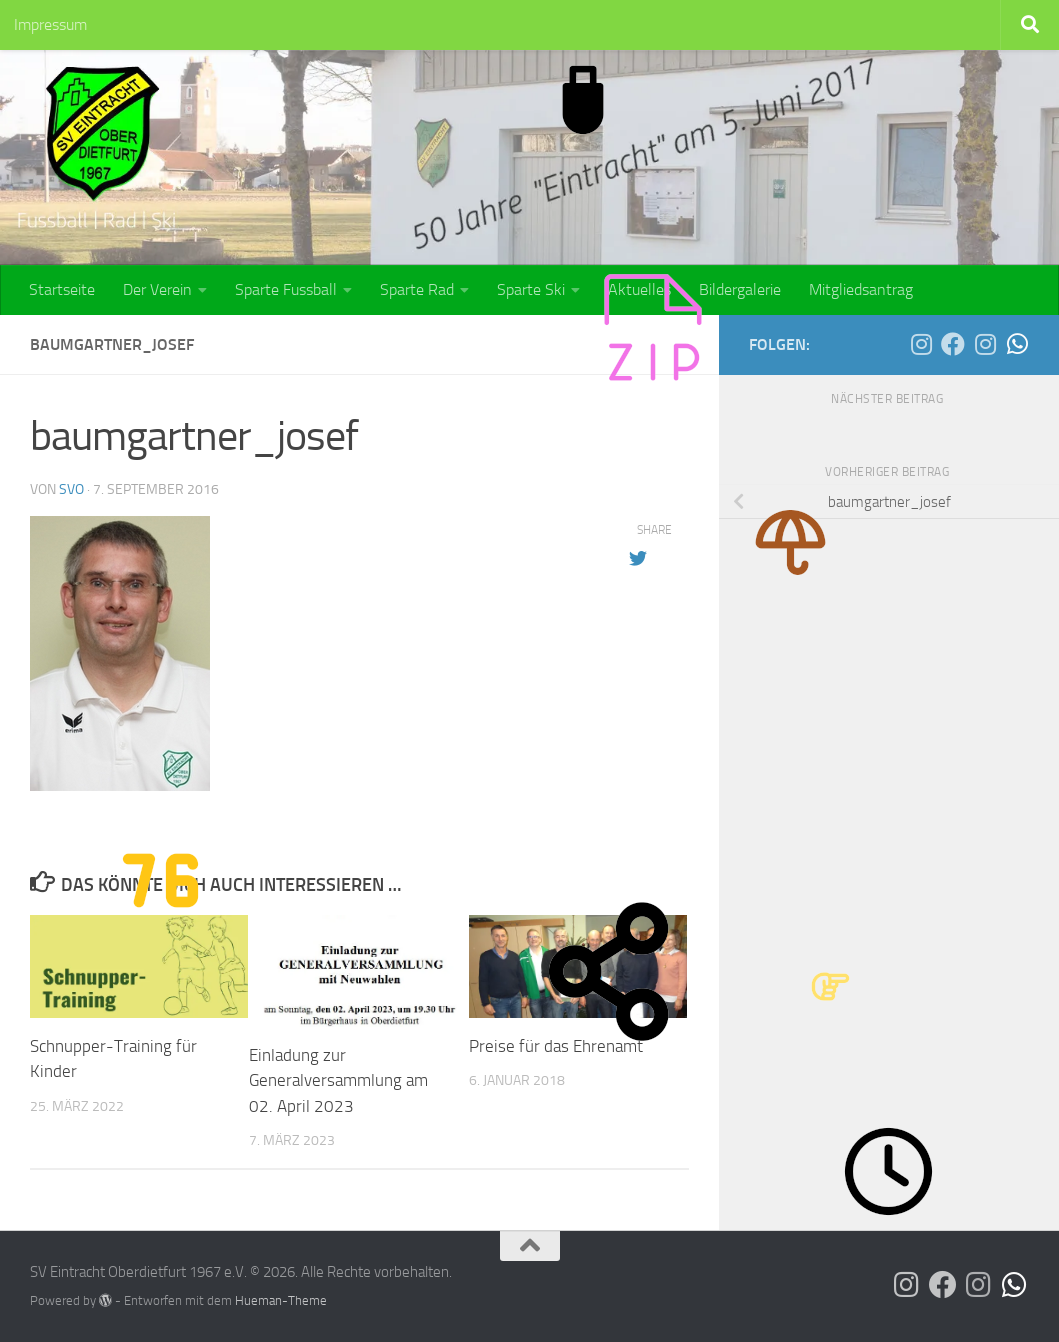 The height and width of the screenshot is (1342, 1059). I want to click on tap to continue or proceed to the next step, so click(830, 986).